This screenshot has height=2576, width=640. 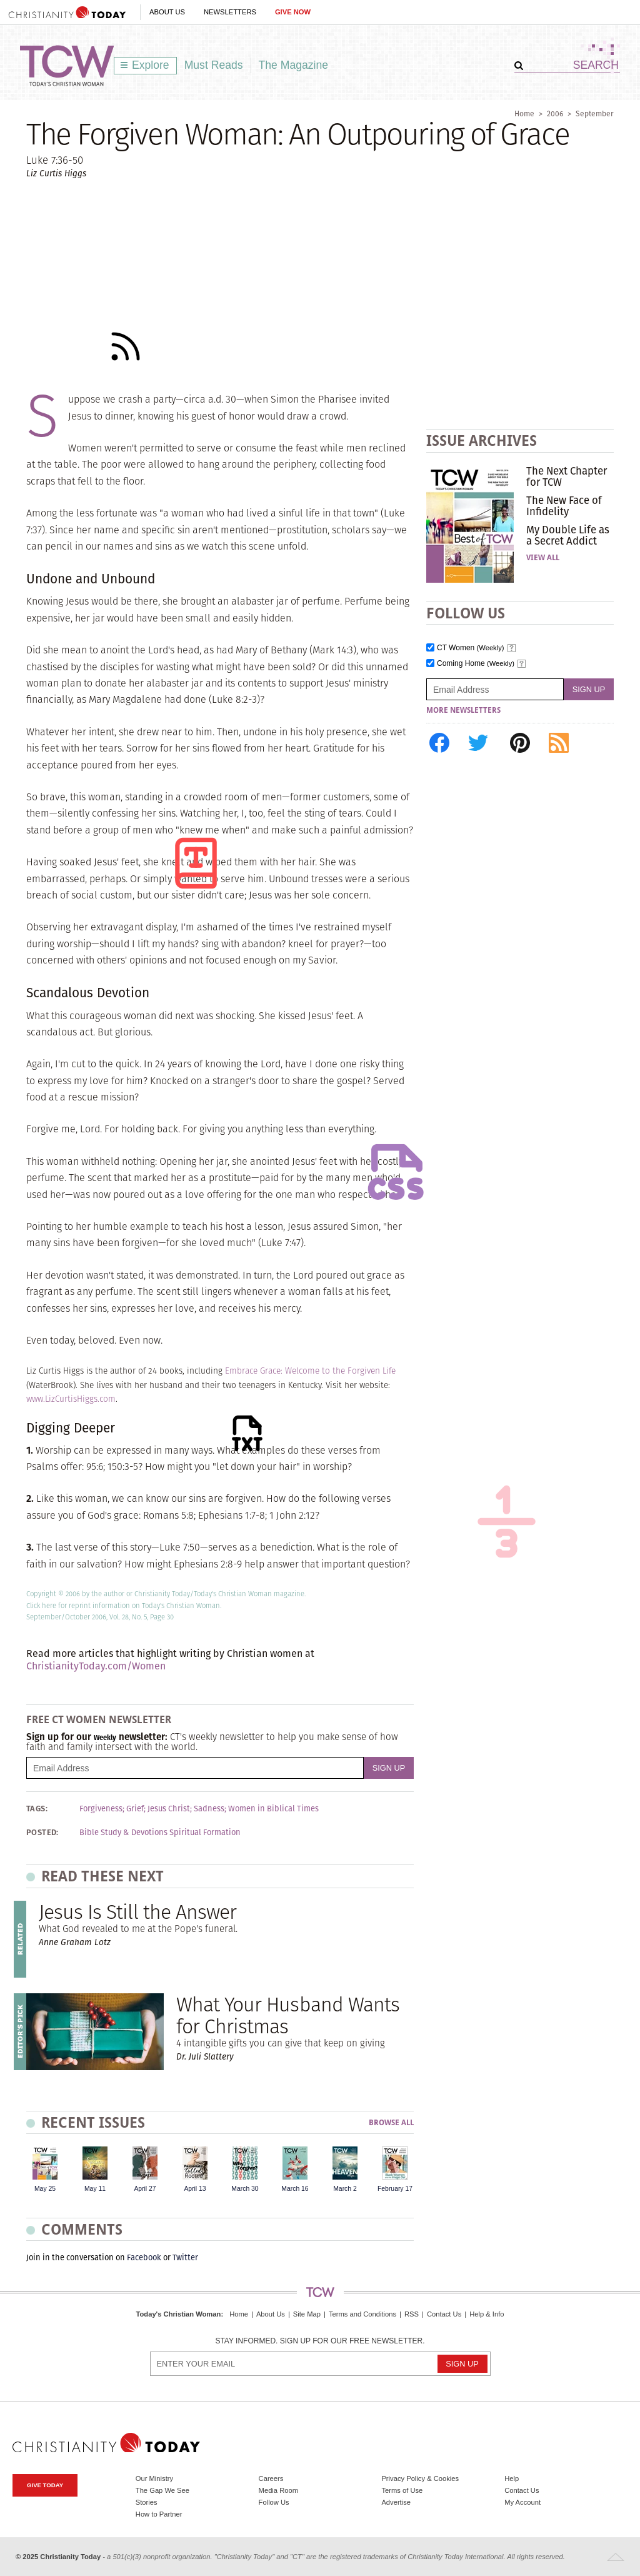 What do you see at coordinates (247, 1433) in the screenshot?
I see `text file type indicator` at bounding box center [247, 1433].